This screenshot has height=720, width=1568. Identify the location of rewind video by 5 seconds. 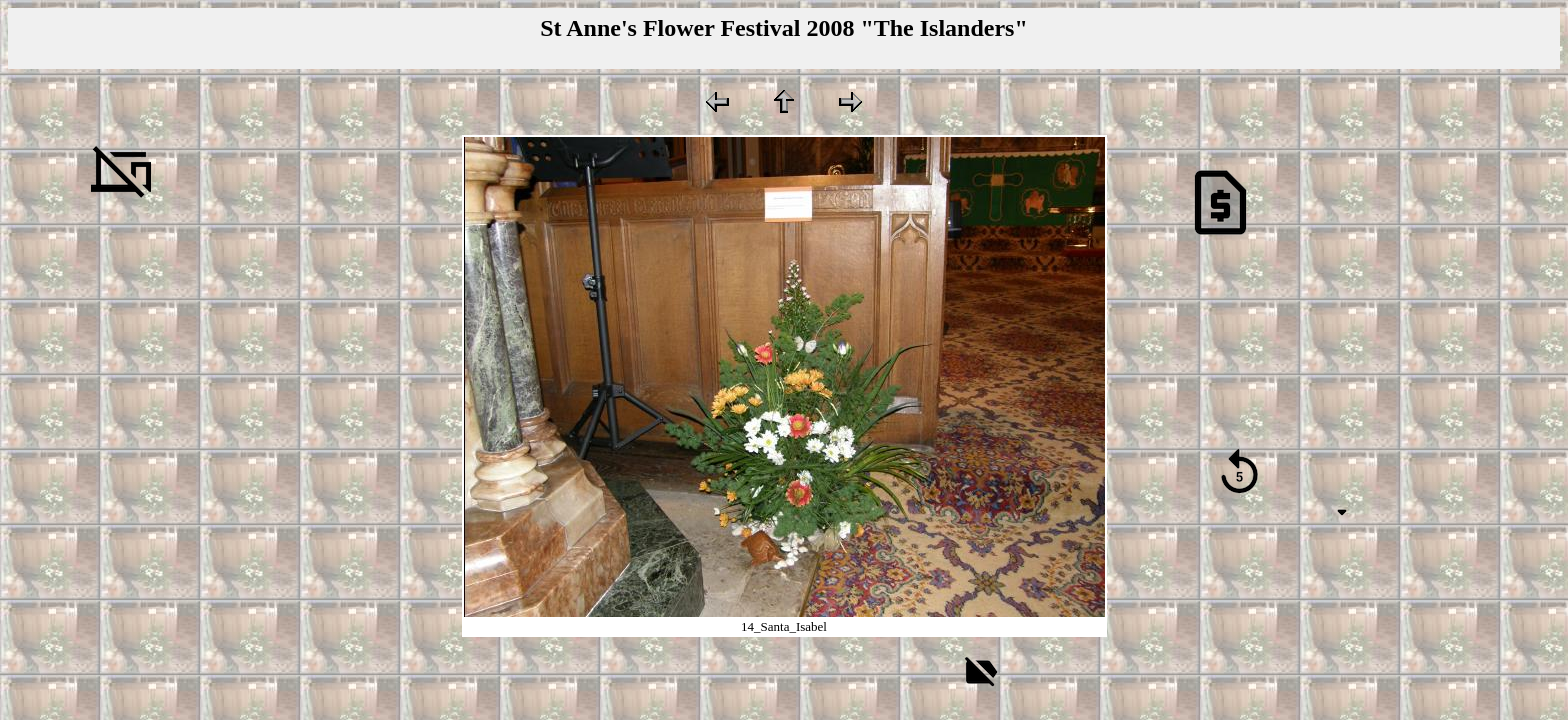
(1239, 472).